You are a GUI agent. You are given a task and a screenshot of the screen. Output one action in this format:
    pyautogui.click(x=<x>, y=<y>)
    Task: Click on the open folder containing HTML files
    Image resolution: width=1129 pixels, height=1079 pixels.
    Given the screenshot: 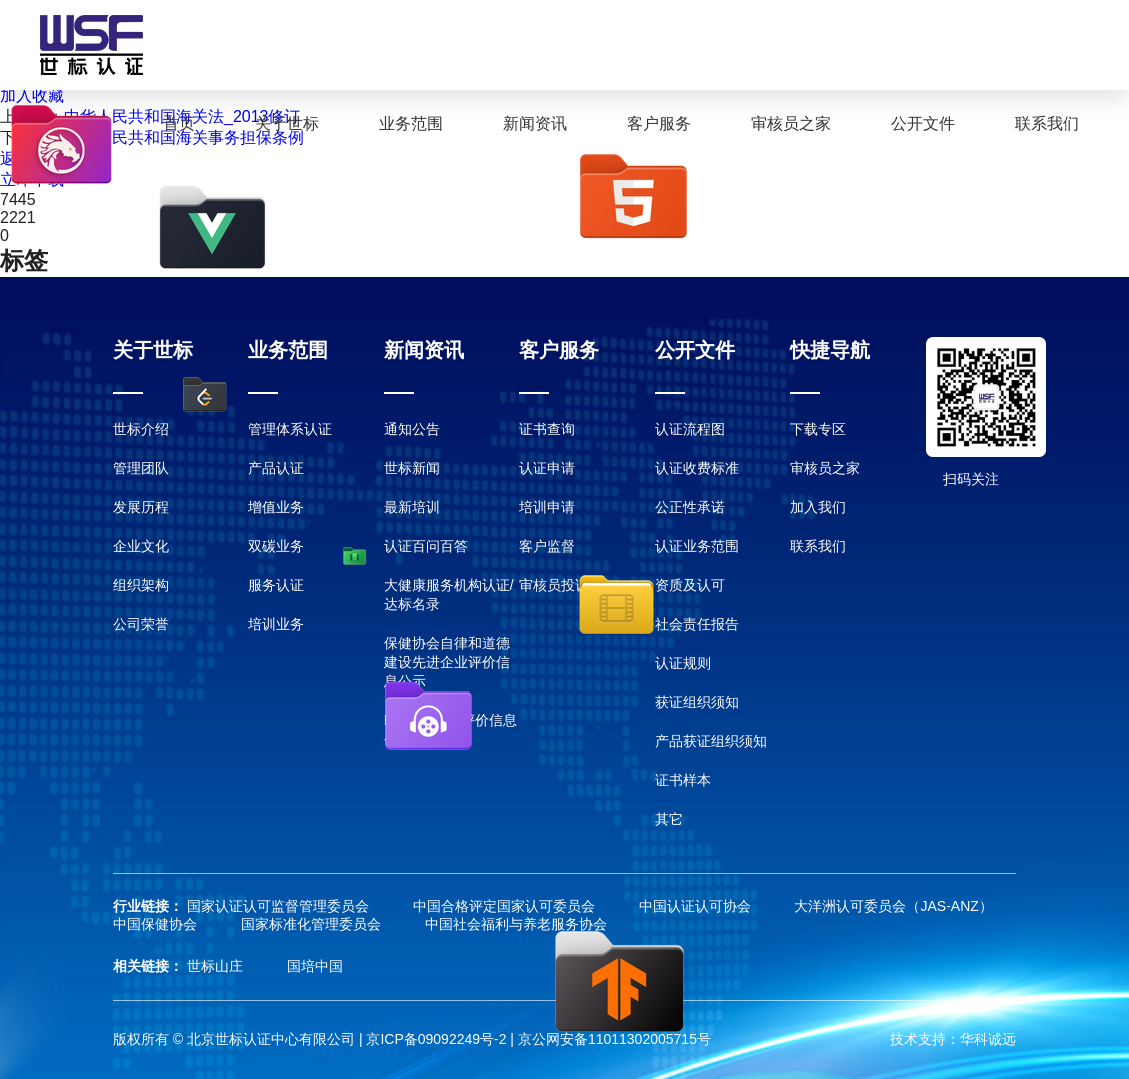 What is the action you would take?
    pyautogui.click(x=633, y=199)
    